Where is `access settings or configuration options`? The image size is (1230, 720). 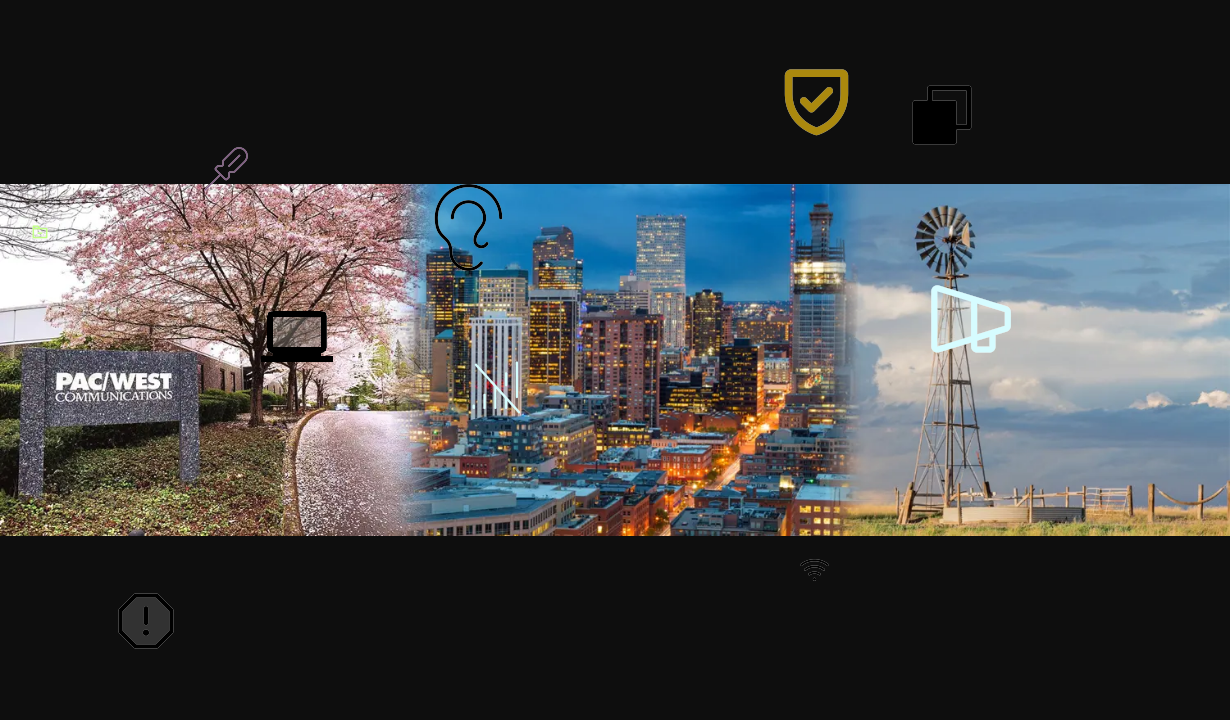
access settings or configuration options is located at coordinates (226, 169).